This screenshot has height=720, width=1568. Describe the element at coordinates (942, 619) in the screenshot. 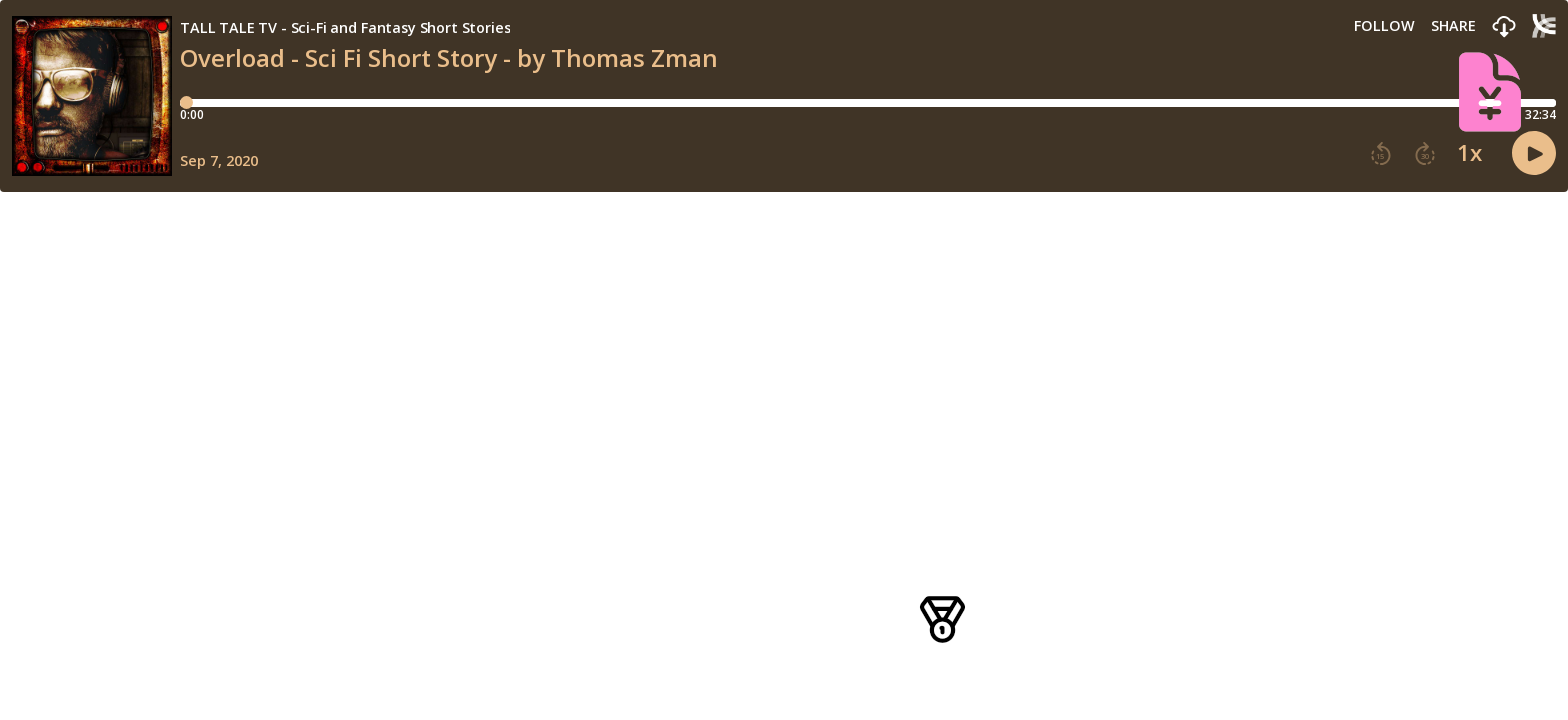

I see `view achievements or awards` at that location.